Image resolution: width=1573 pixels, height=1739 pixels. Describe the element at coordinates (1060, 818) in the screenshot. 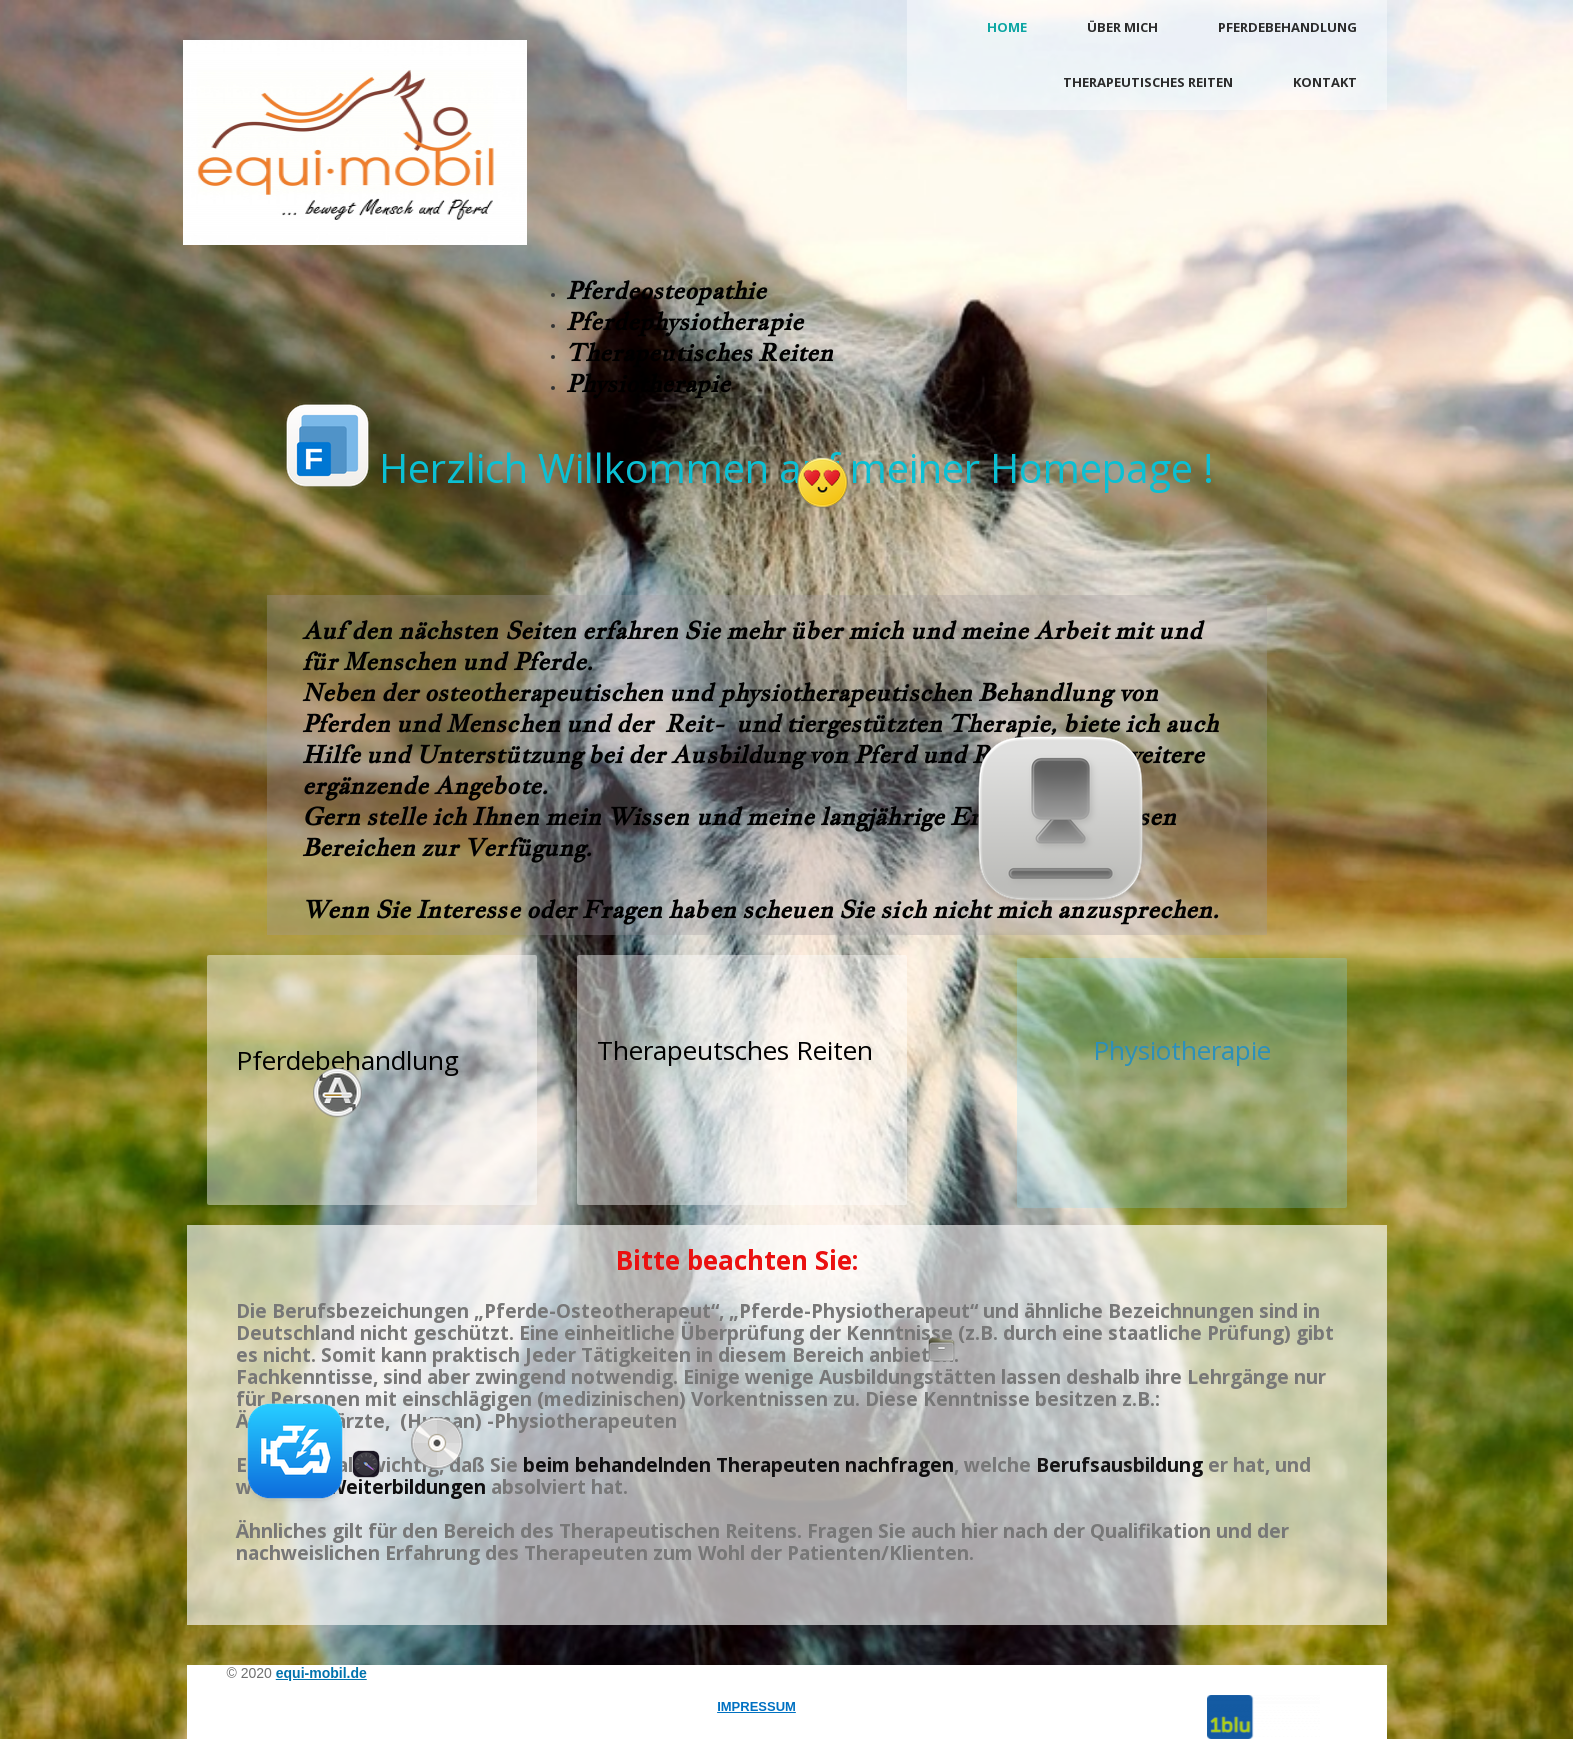

I see `open desk view app to show your desk surface via overhead camera` at that location.